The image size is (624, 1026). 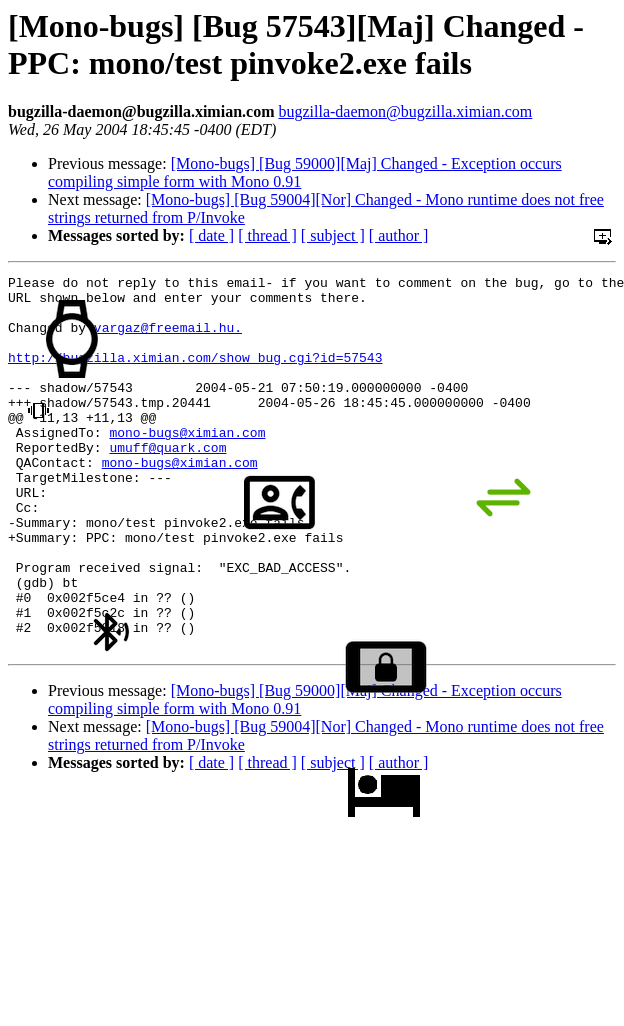 I want to click on find nearby hotels or accommodations, so click(x=384, y=791).